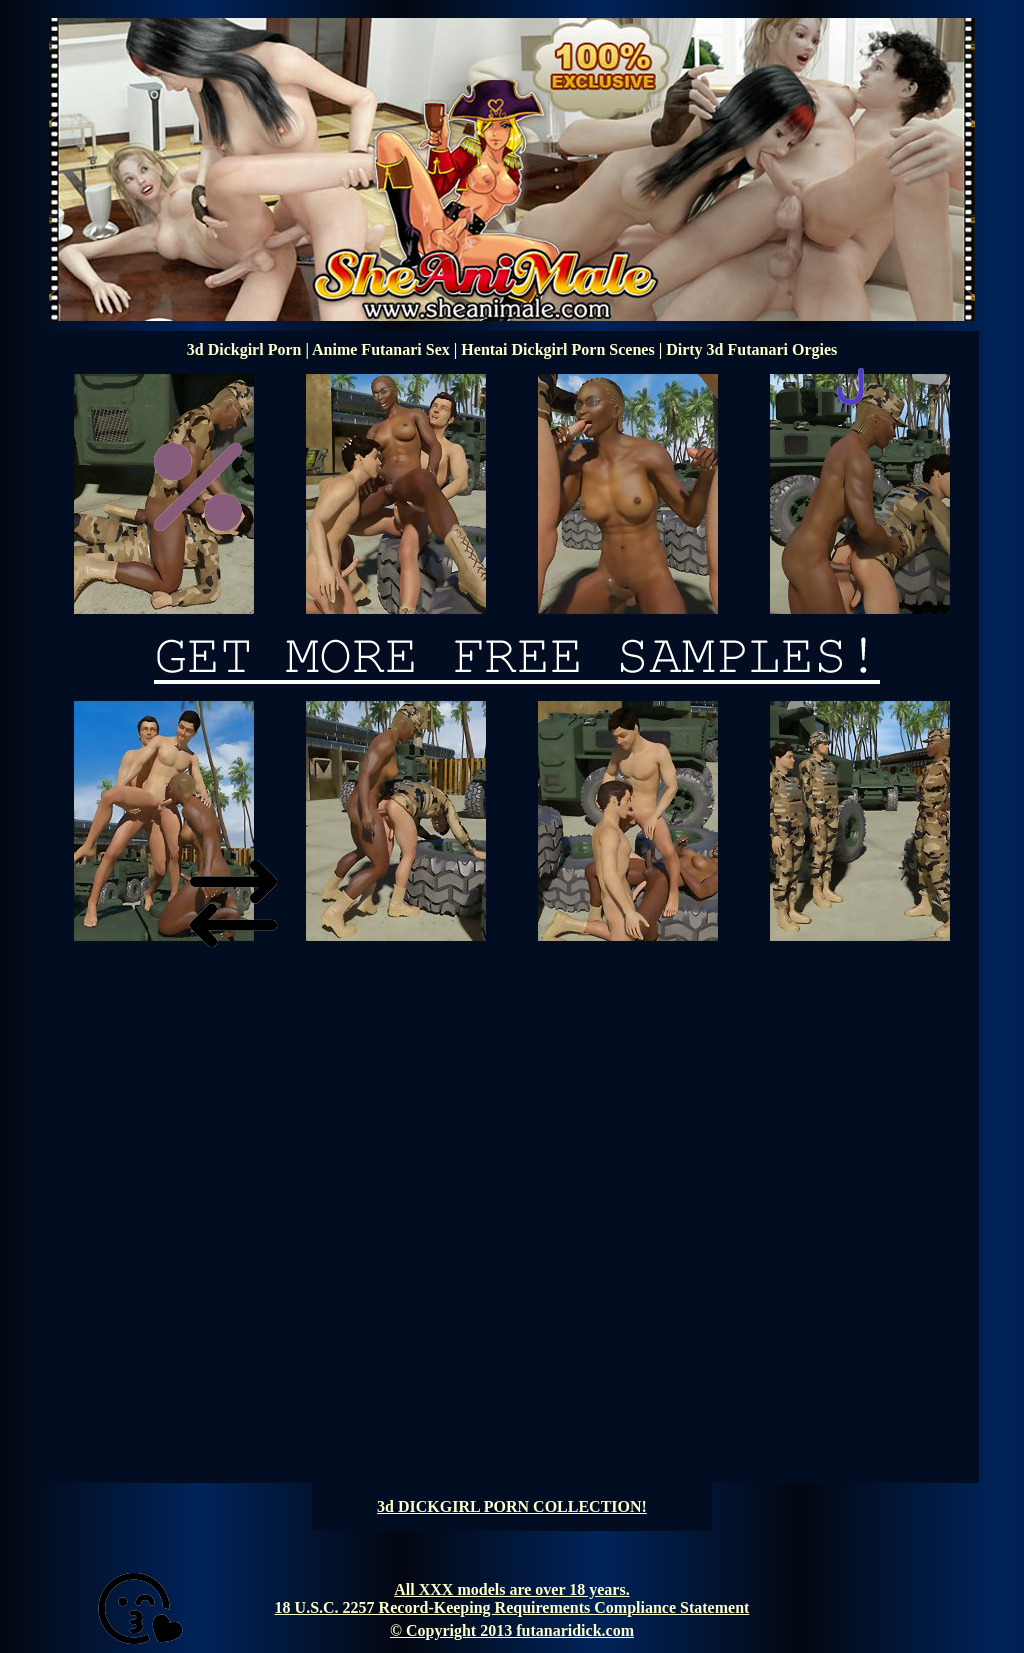  Describe the element at coordinates (233, 903) in the screenshot. I see `swap or exchange items` at that location.